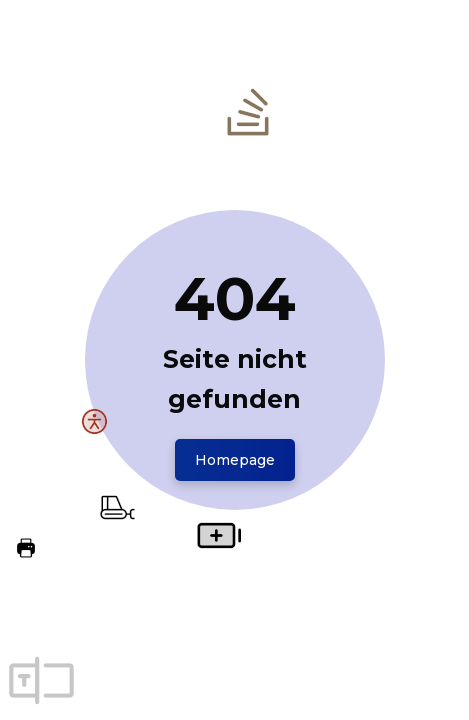 The width and height of the screenshot is (469, 720). Describe the element at coordinates (26, 548) in the screenshot. I see `print the current document` at that location.